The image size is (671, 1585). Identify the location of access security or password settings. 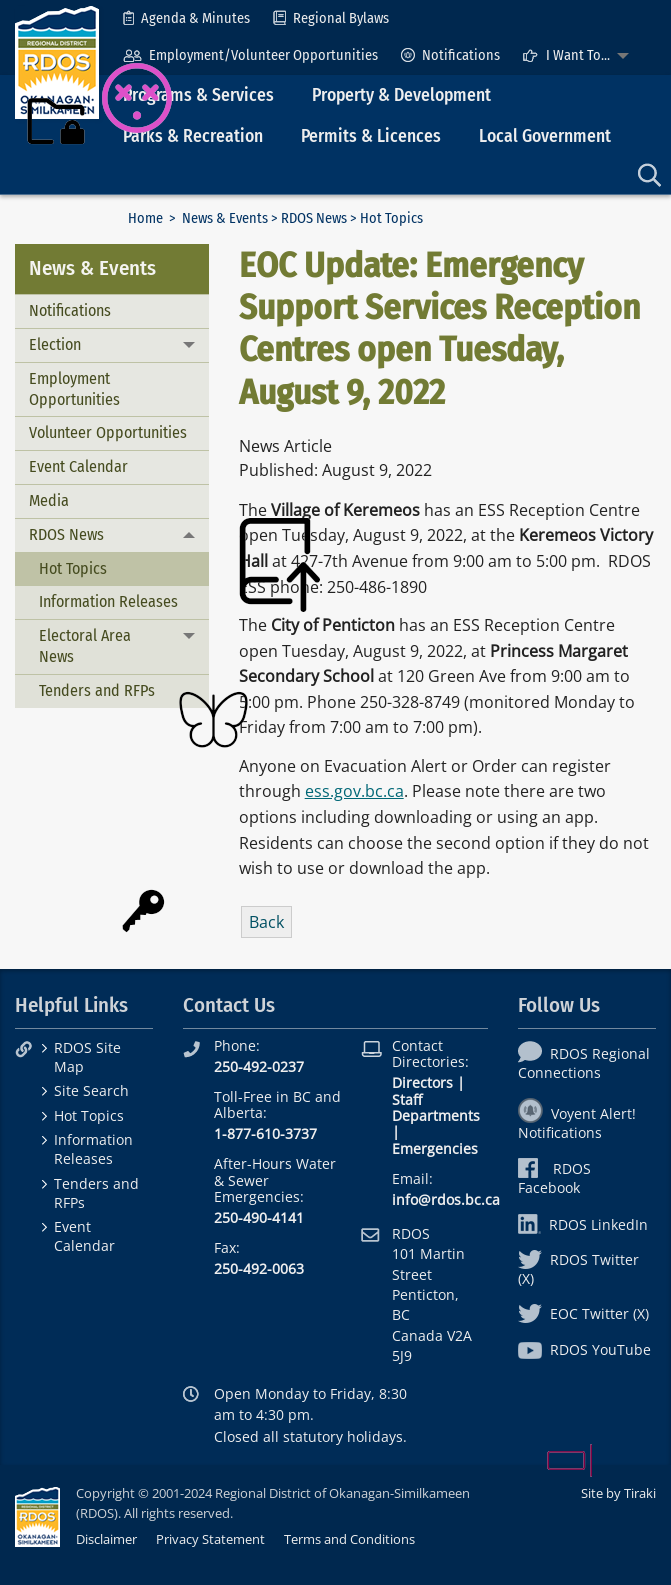
(143, 911).